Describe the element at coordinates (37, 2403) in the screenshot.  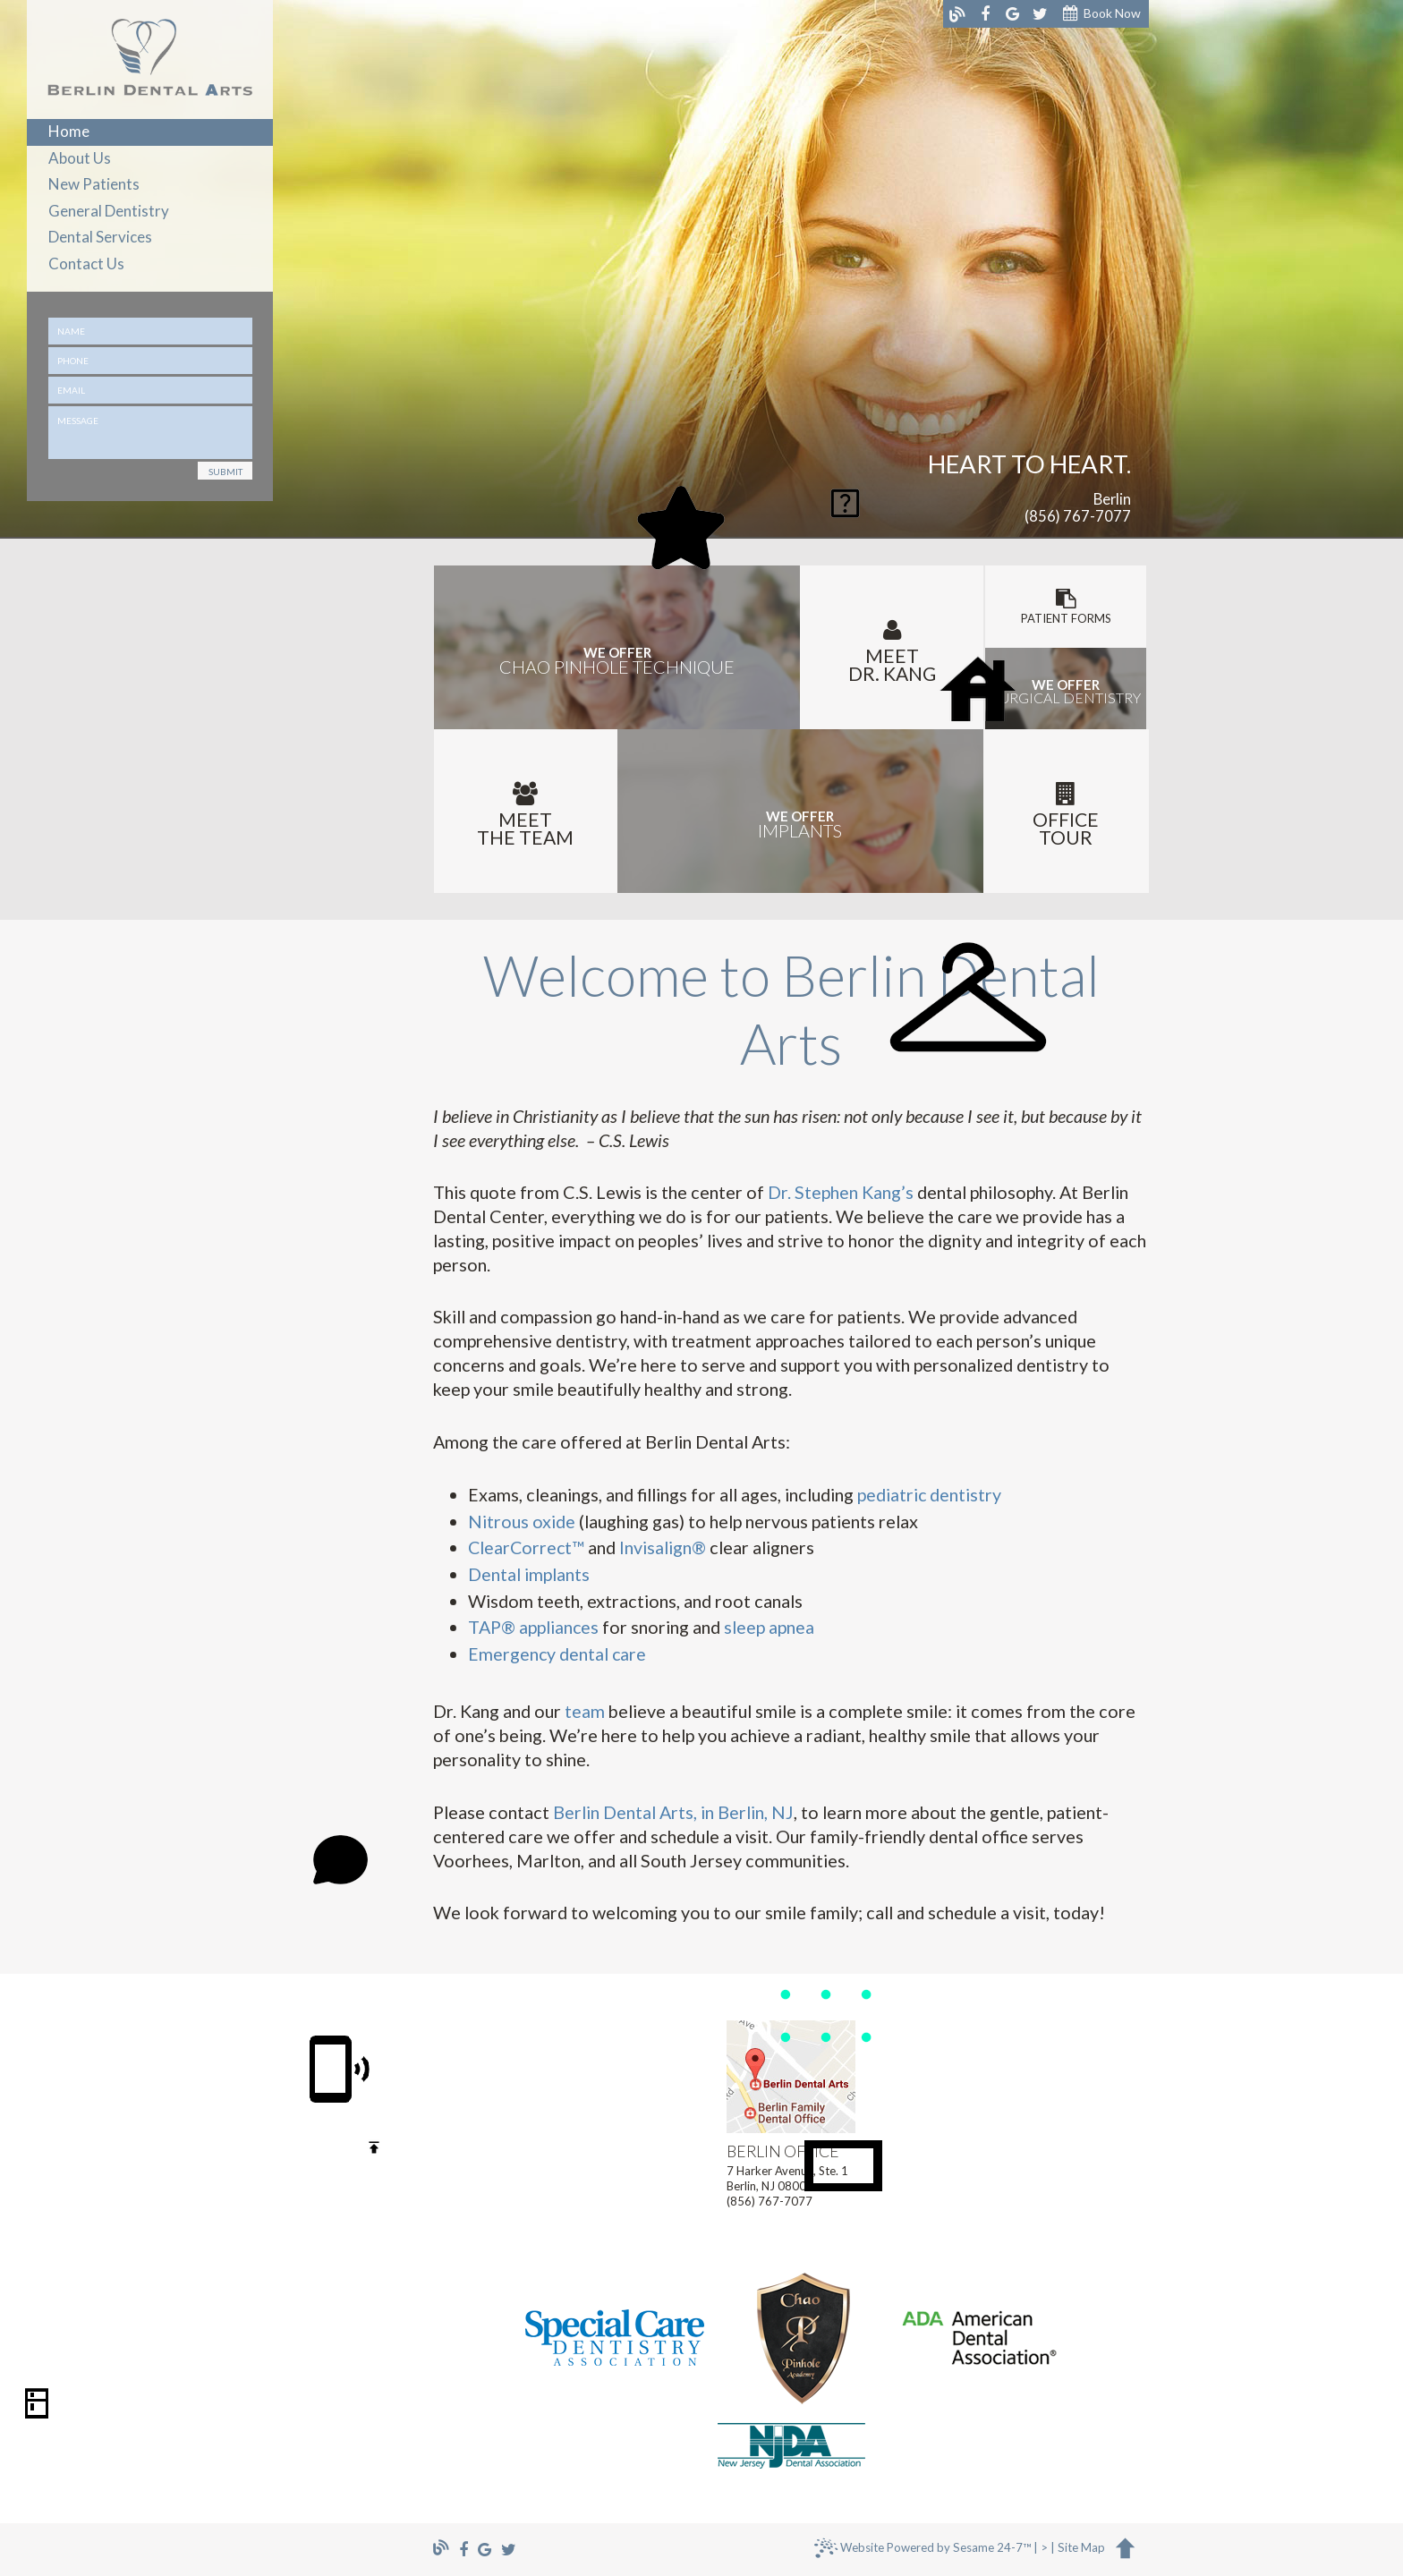
I see `access kitchen or food-related settings` at that location.